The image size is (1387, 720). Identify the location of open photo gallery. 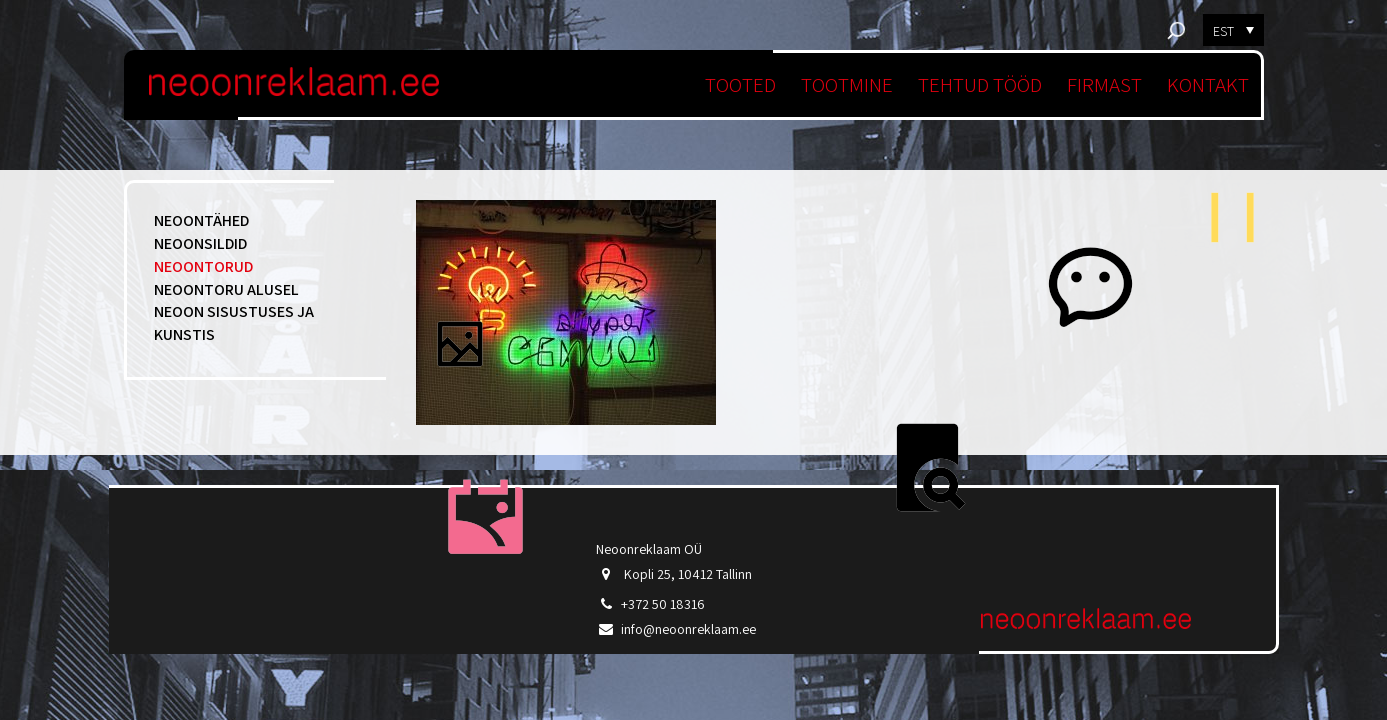
(485, 520).